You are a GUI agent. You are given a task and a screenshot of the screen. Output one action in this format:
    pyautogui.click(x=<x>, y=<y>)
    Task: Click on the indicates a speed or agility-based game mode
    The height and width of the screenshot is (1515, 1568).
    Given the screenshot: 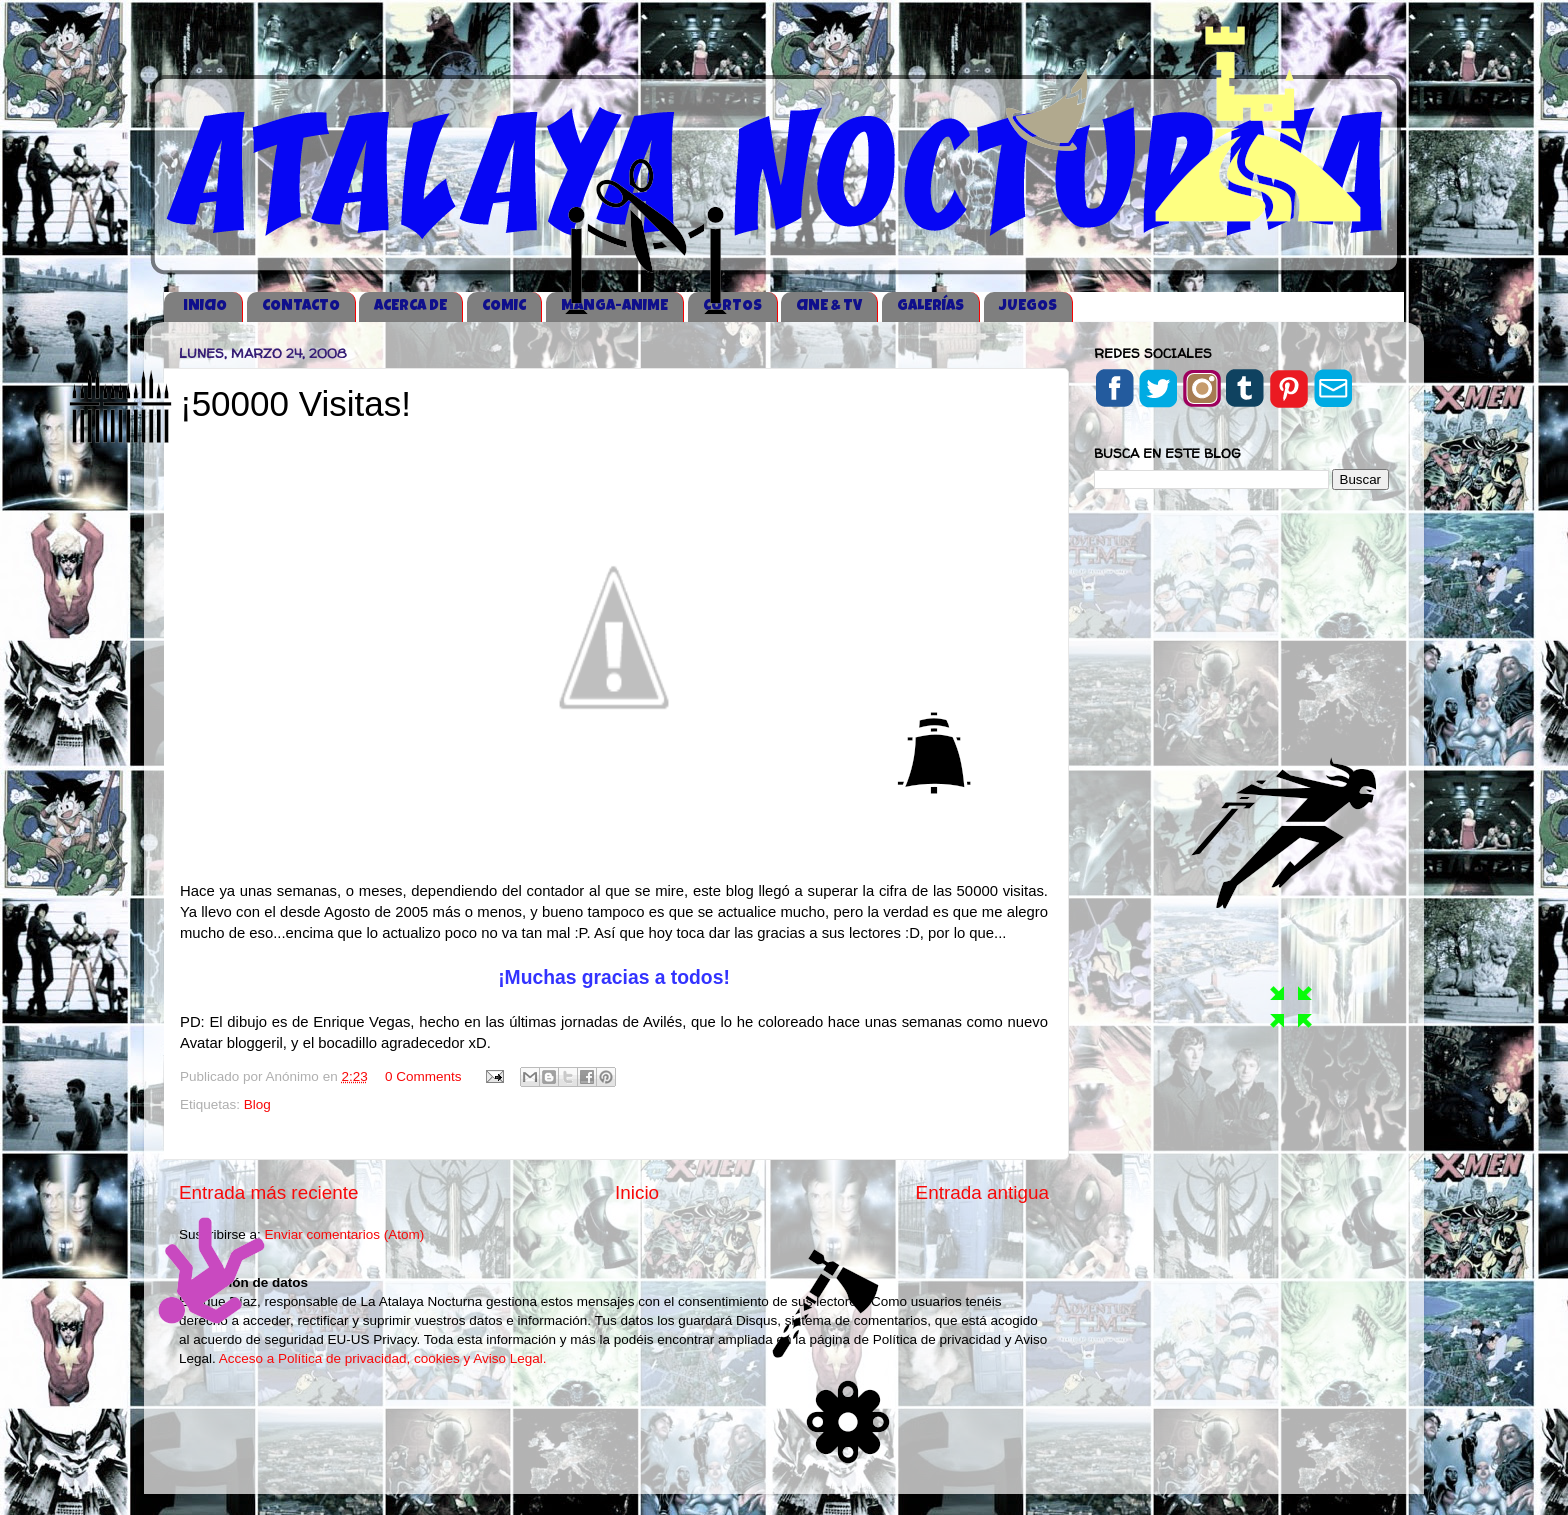 What is the action you would take?
    pyautogui.click(x=1283, y=834)
    